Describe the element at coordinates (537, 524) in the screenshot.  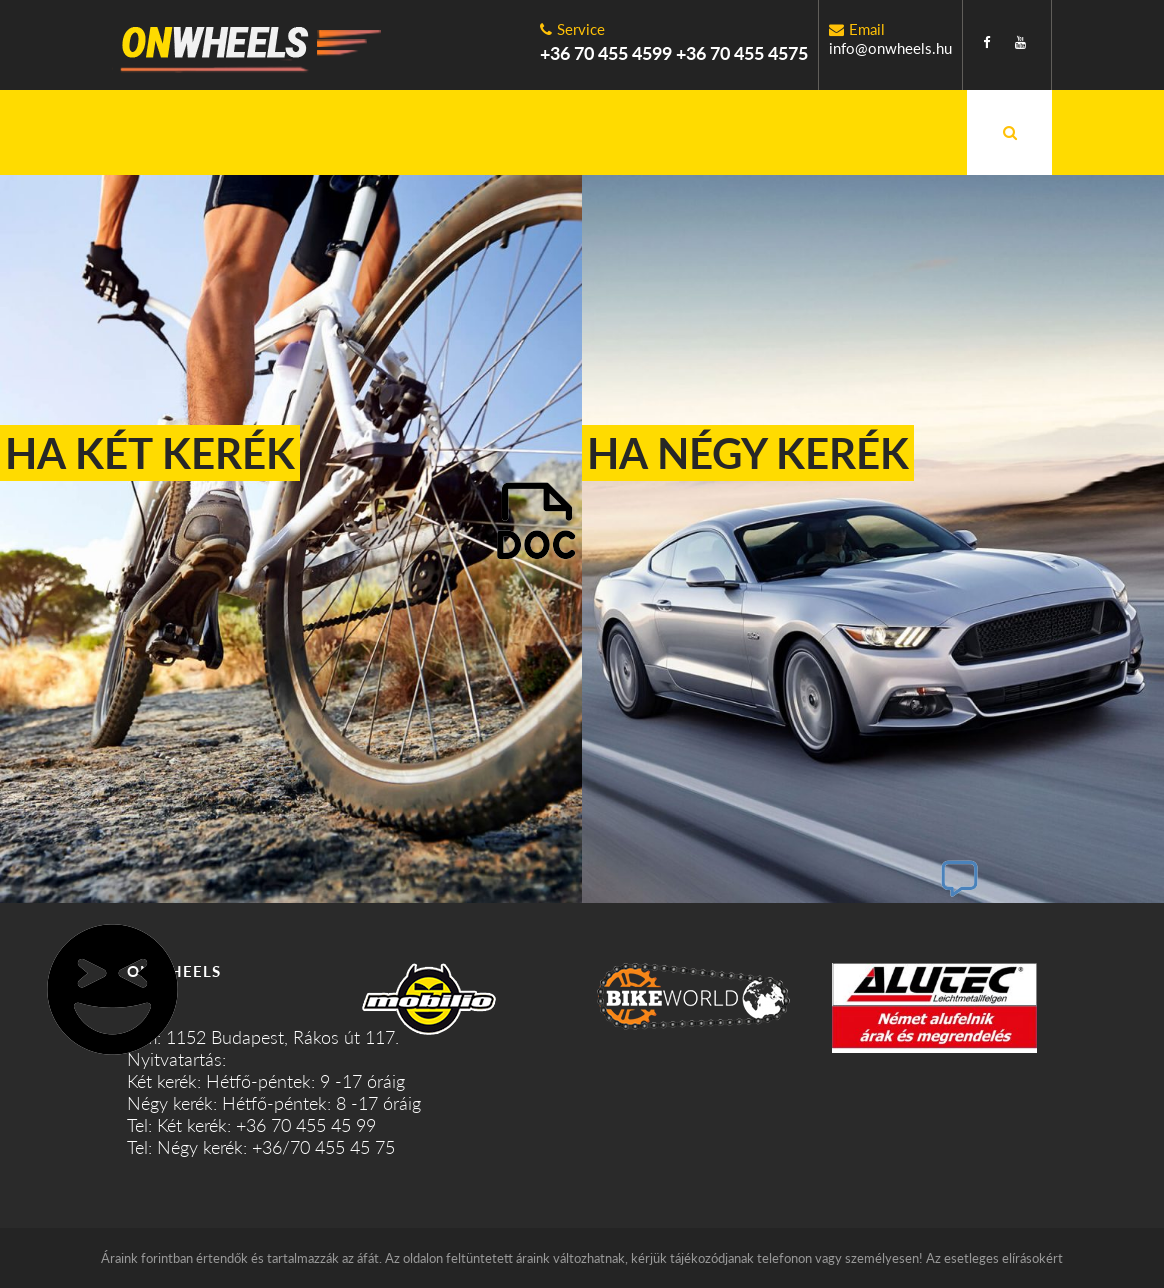
I see `open a document file` at that location.